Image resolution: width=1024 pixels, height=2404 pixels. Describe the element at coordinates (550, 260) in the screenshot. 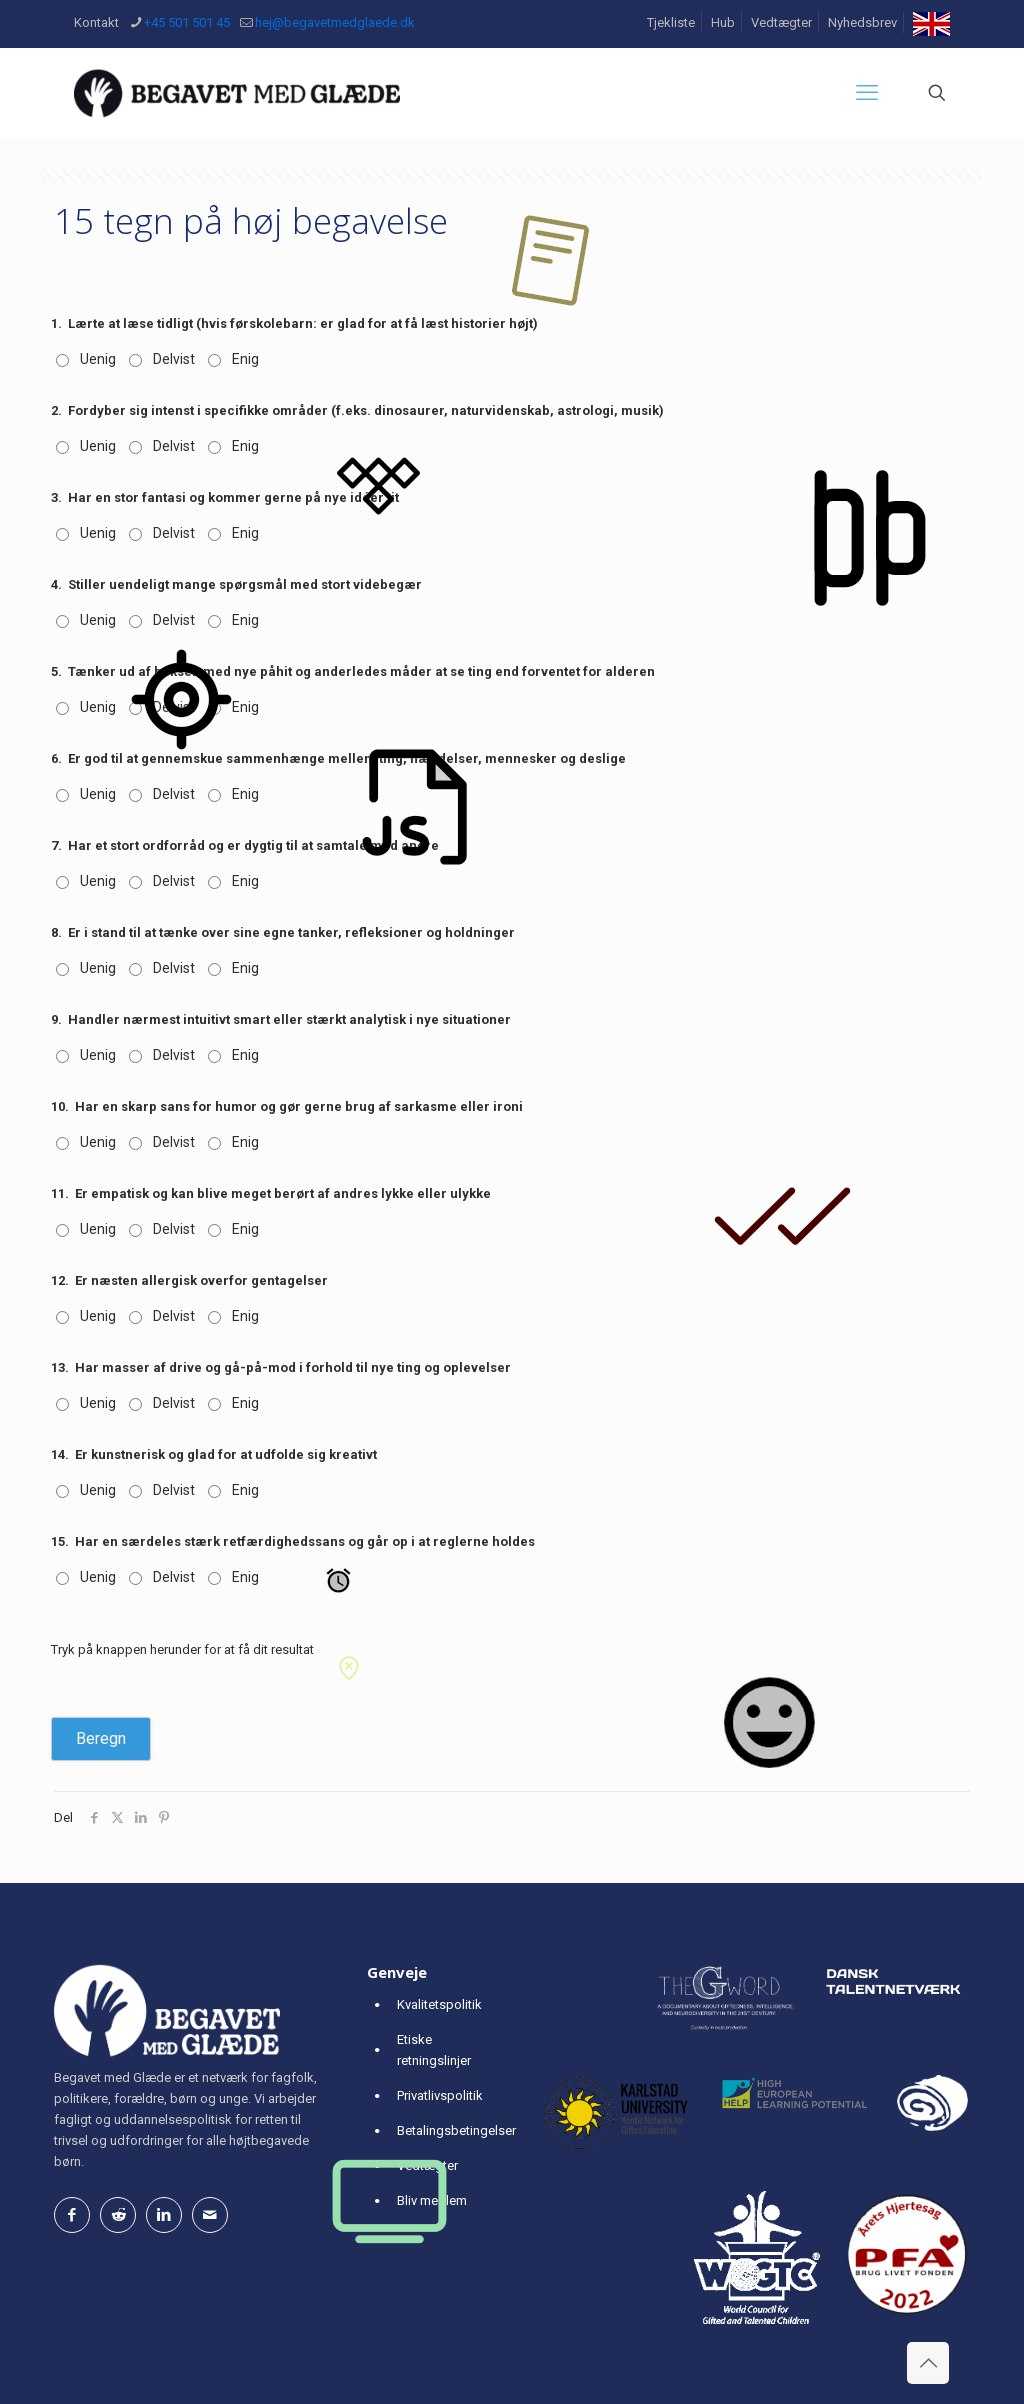

I see `view your resume or CV` at that location.